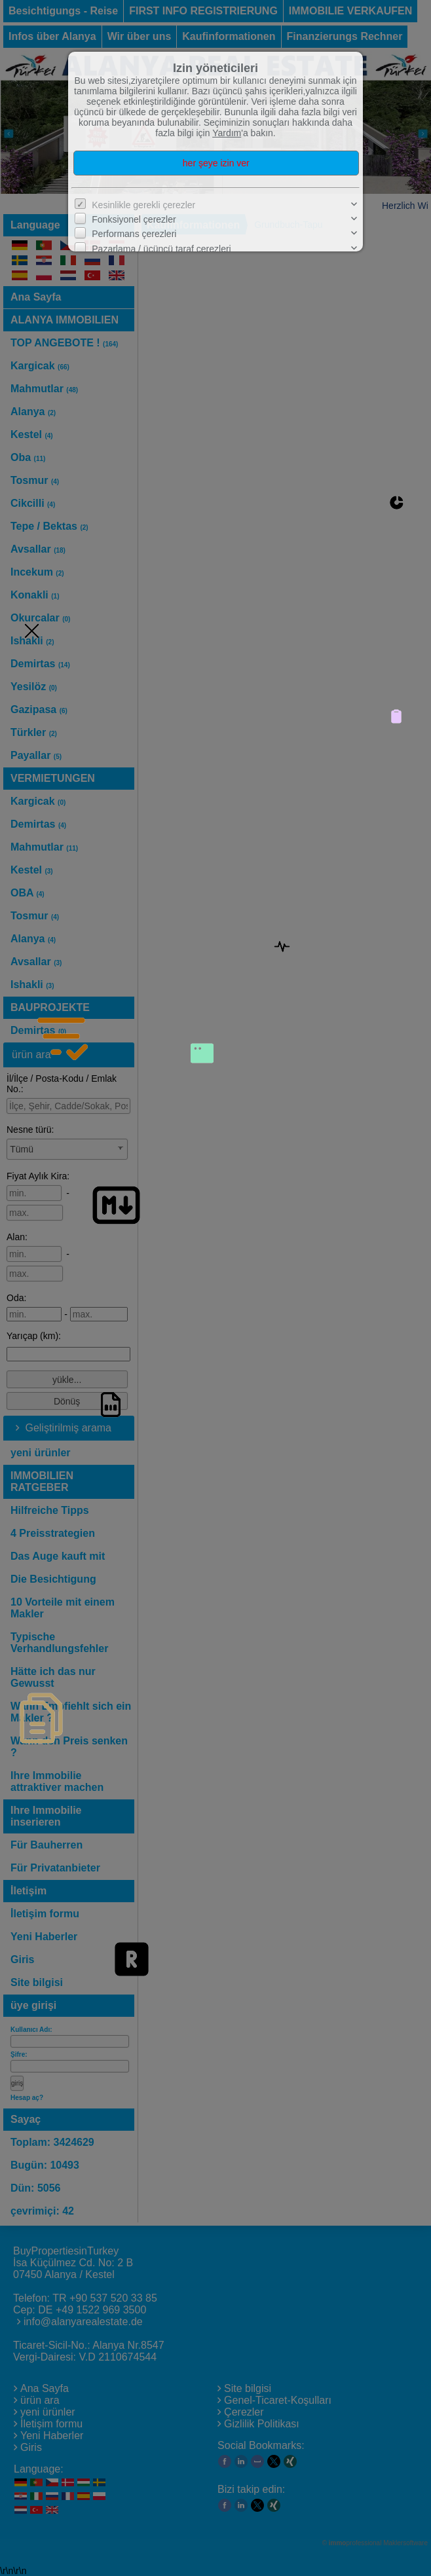 Image resolution: width=431 pixels, height=2576 pixels. What do you see at coordinates (31, 631) in the screenshot?
I see `close or dismiss a dialog` at bounding box center [31, 631].